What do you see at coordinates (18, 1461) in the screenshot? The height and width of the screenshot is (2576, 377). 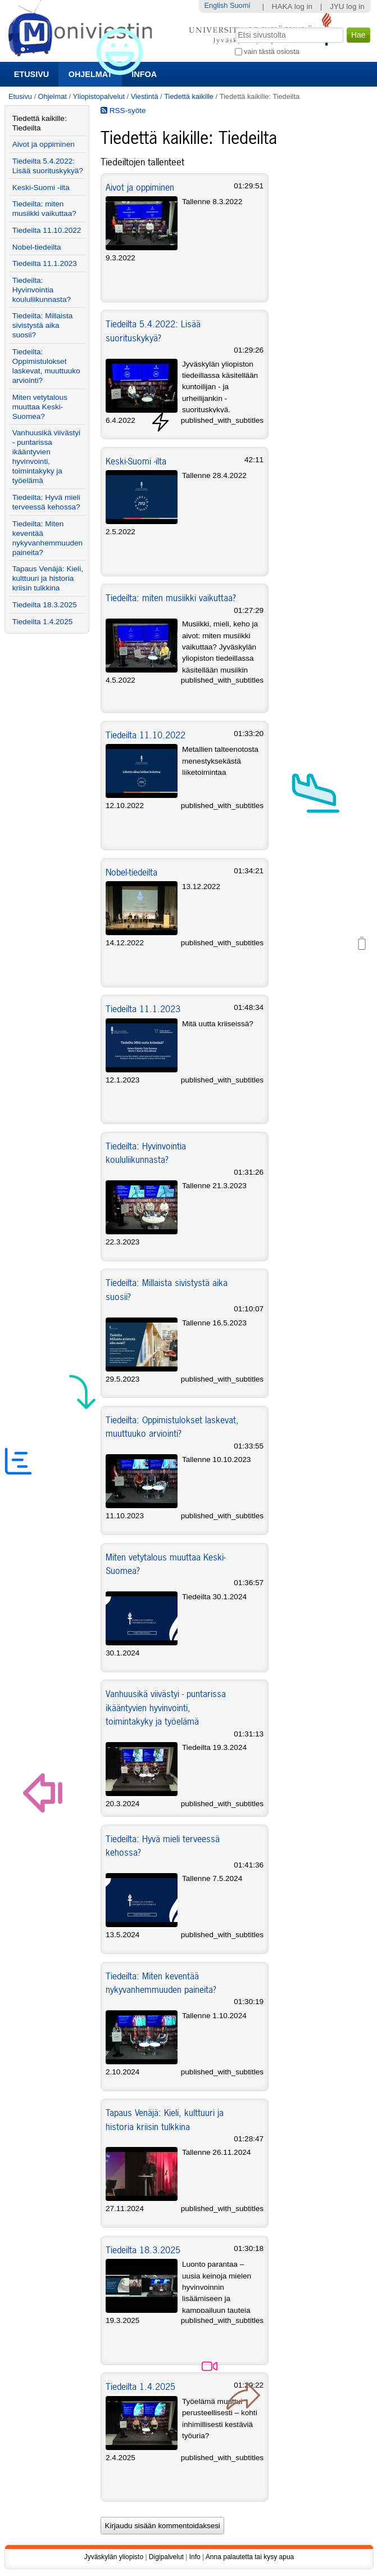 I see `view project timeline or schedule` at bounding box center [18, 1461].